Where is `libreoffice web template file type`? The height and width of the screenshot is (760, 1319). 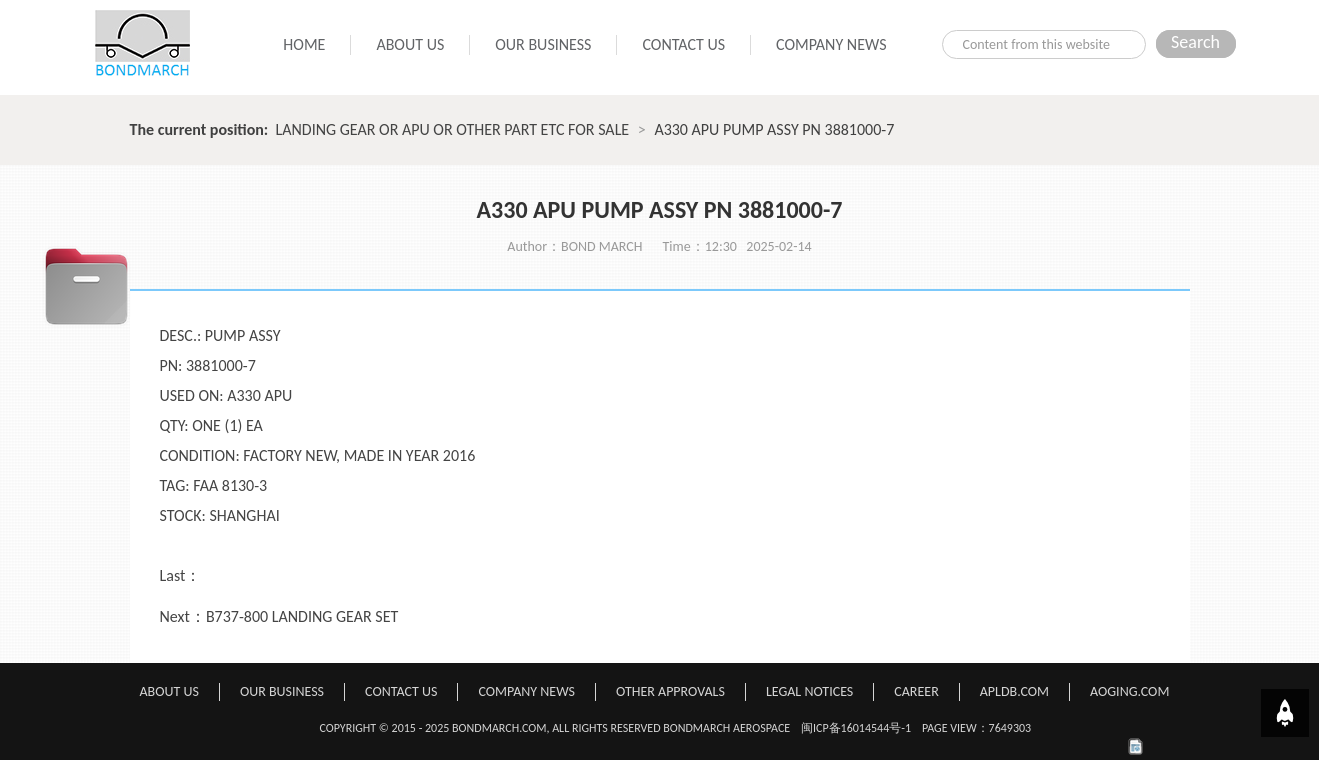
libreoffice web template file type is located at coordinates (1135, 746).